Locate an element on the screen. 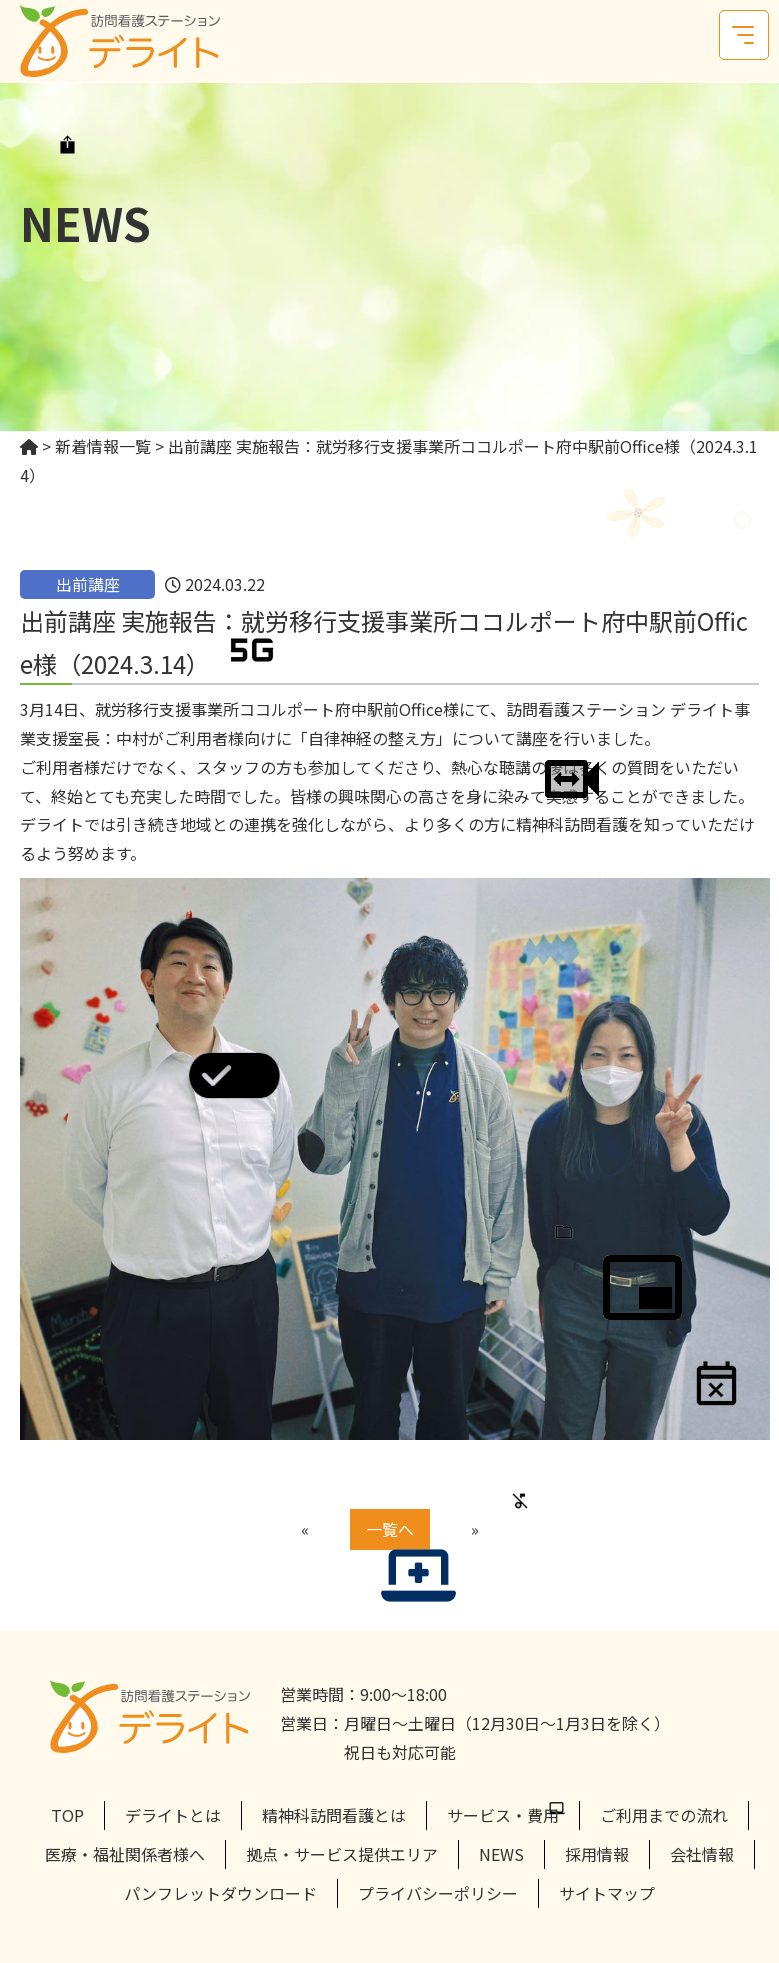  indicates 5G network connectivity is located at coordinates (252, 650).